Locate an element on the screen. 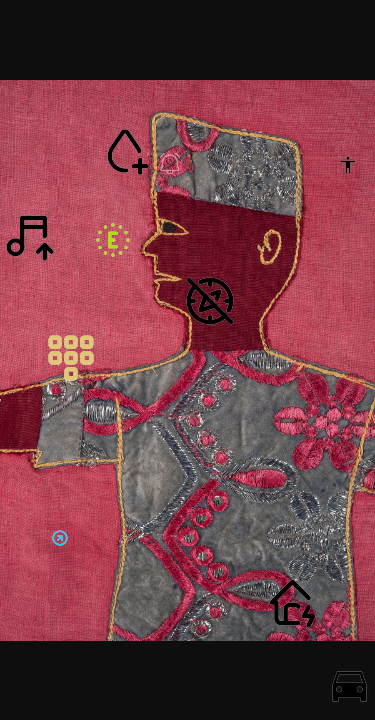 This screenshot has height=720, width=375. add water or hydration reminder is located at coordinates (125, 151).